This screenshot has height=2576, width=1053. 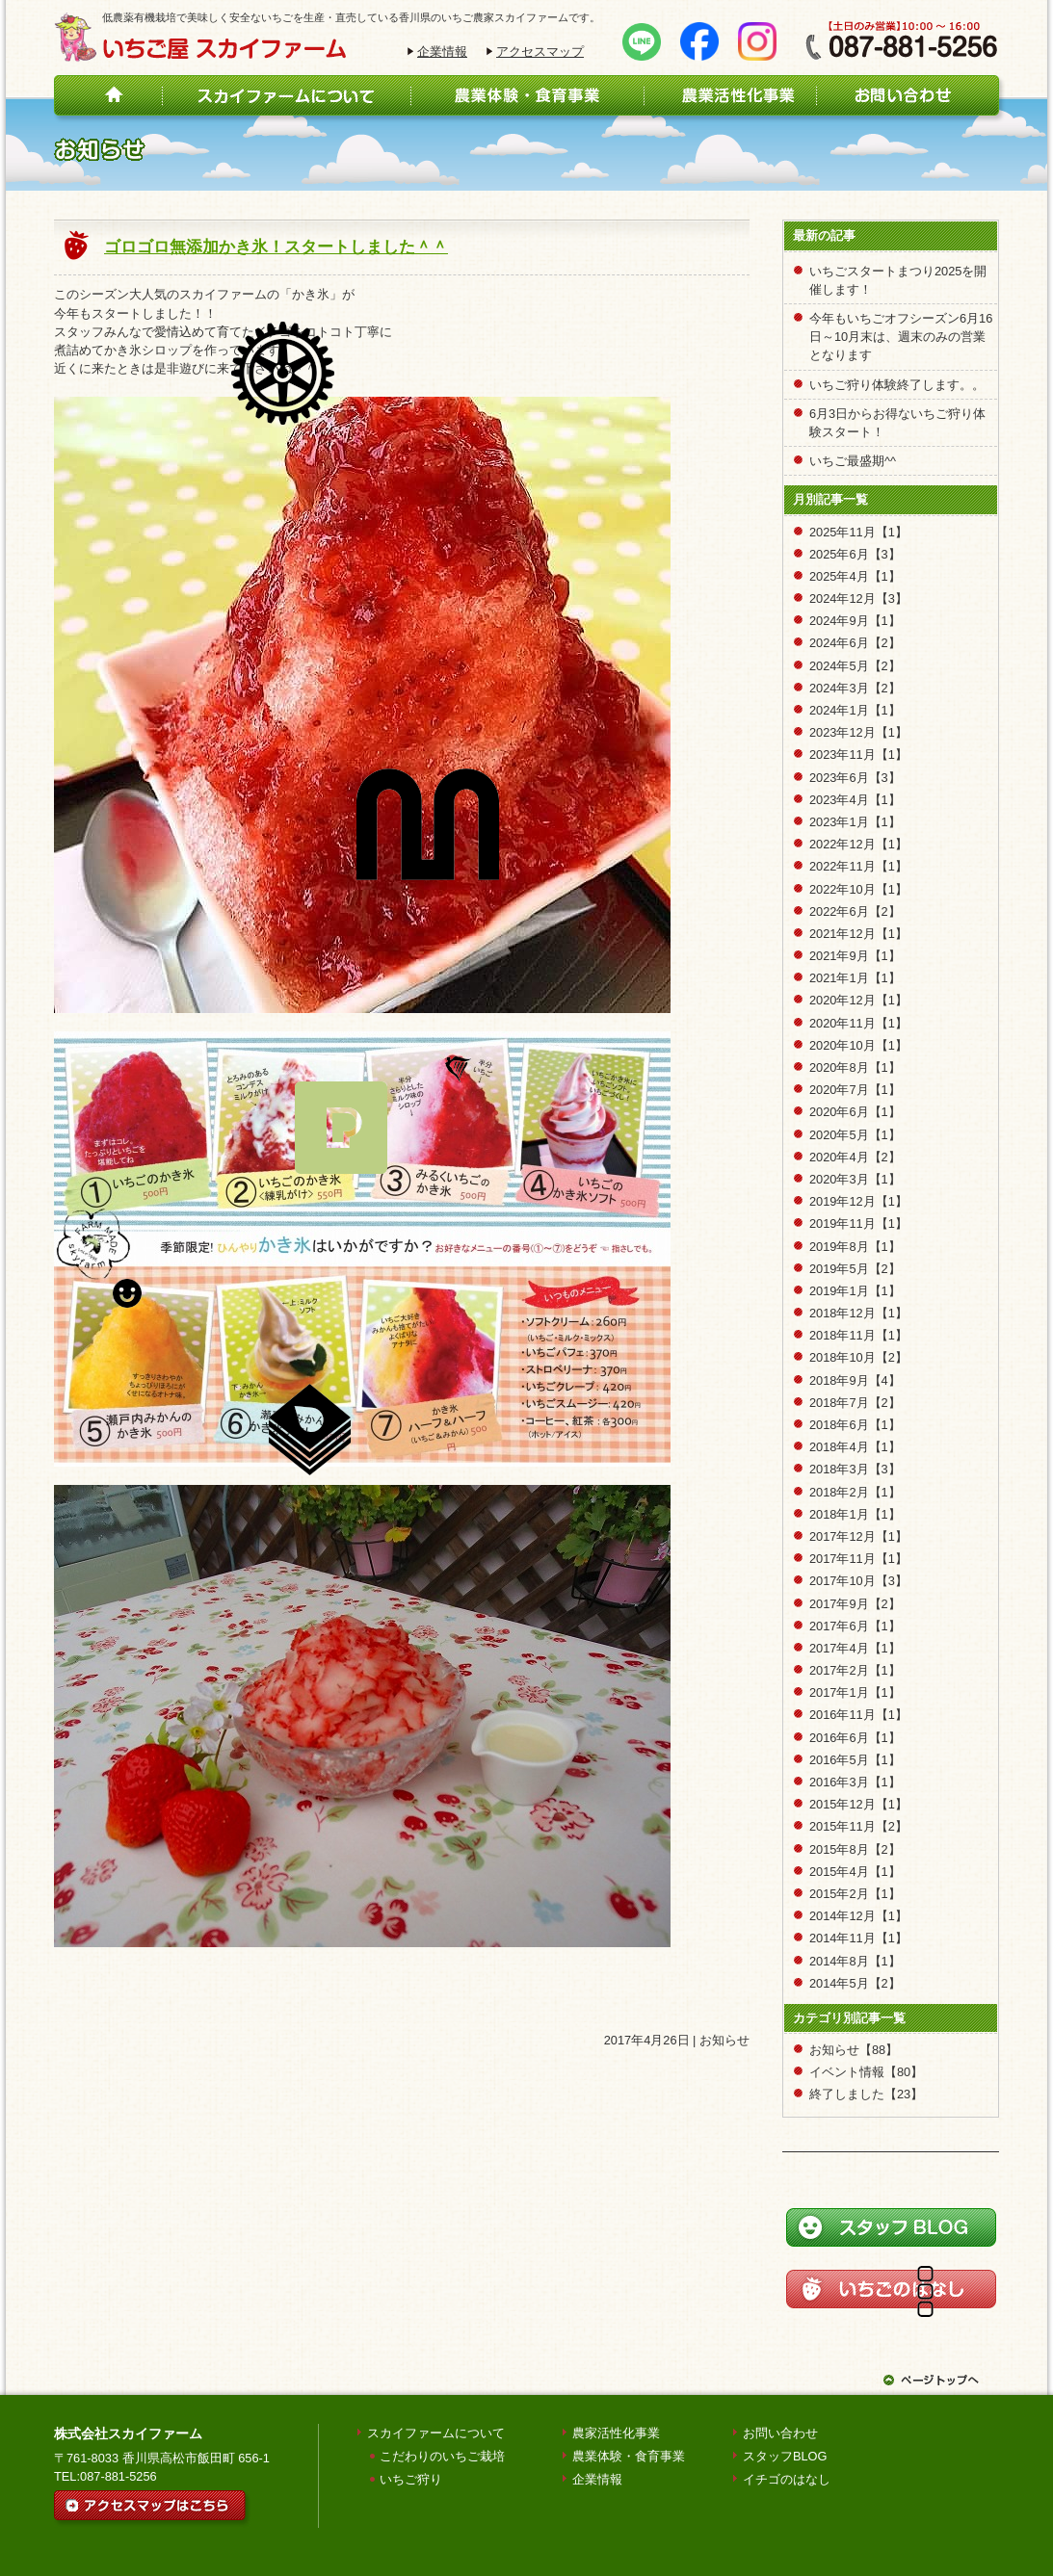 What do you see at coordinates (282, 373) in the screenshot?
I see `Rotary International organization logo` at bounding box center [282, 373].